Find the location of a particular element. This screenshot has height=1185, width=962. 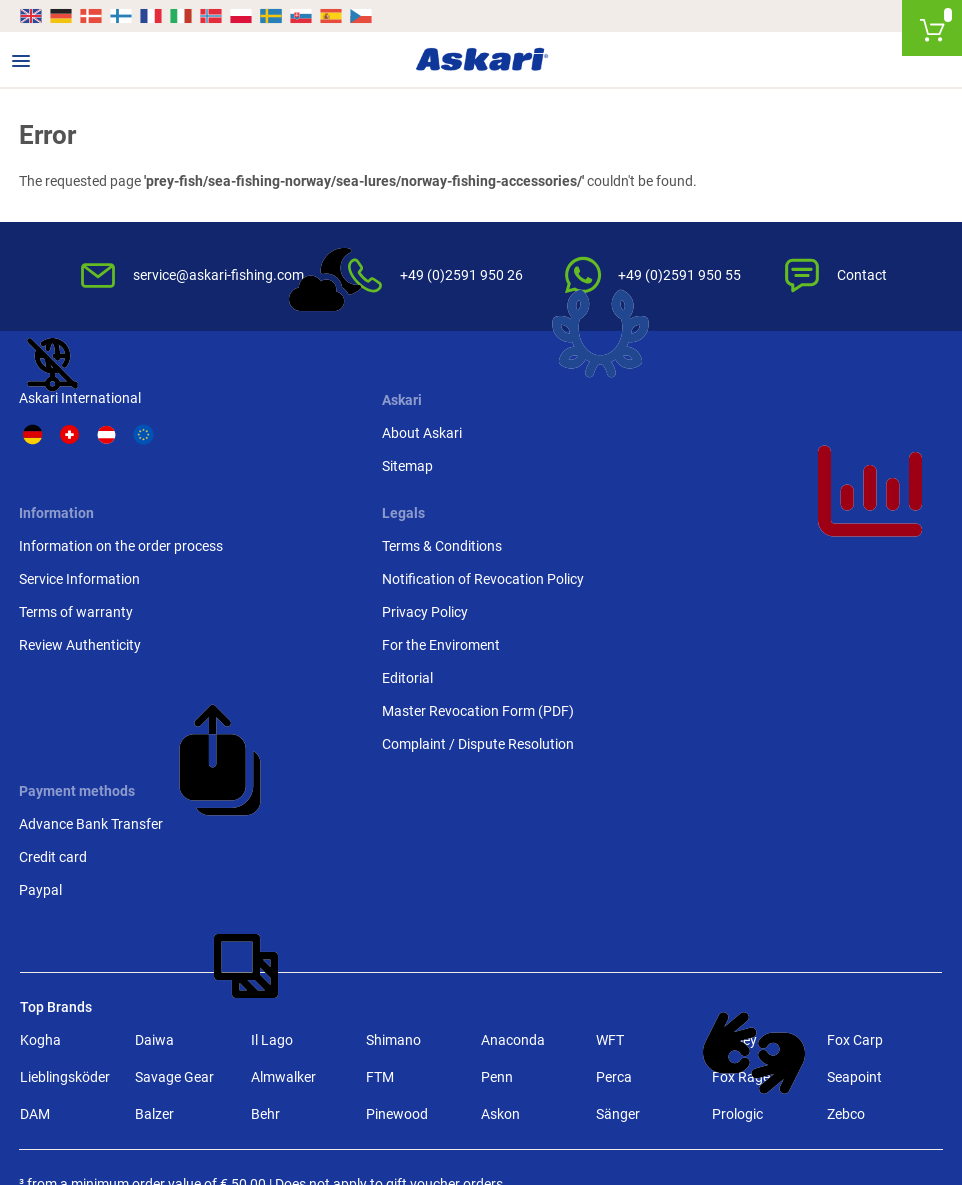

network connection unavailable is located at coordinates (52, 363).